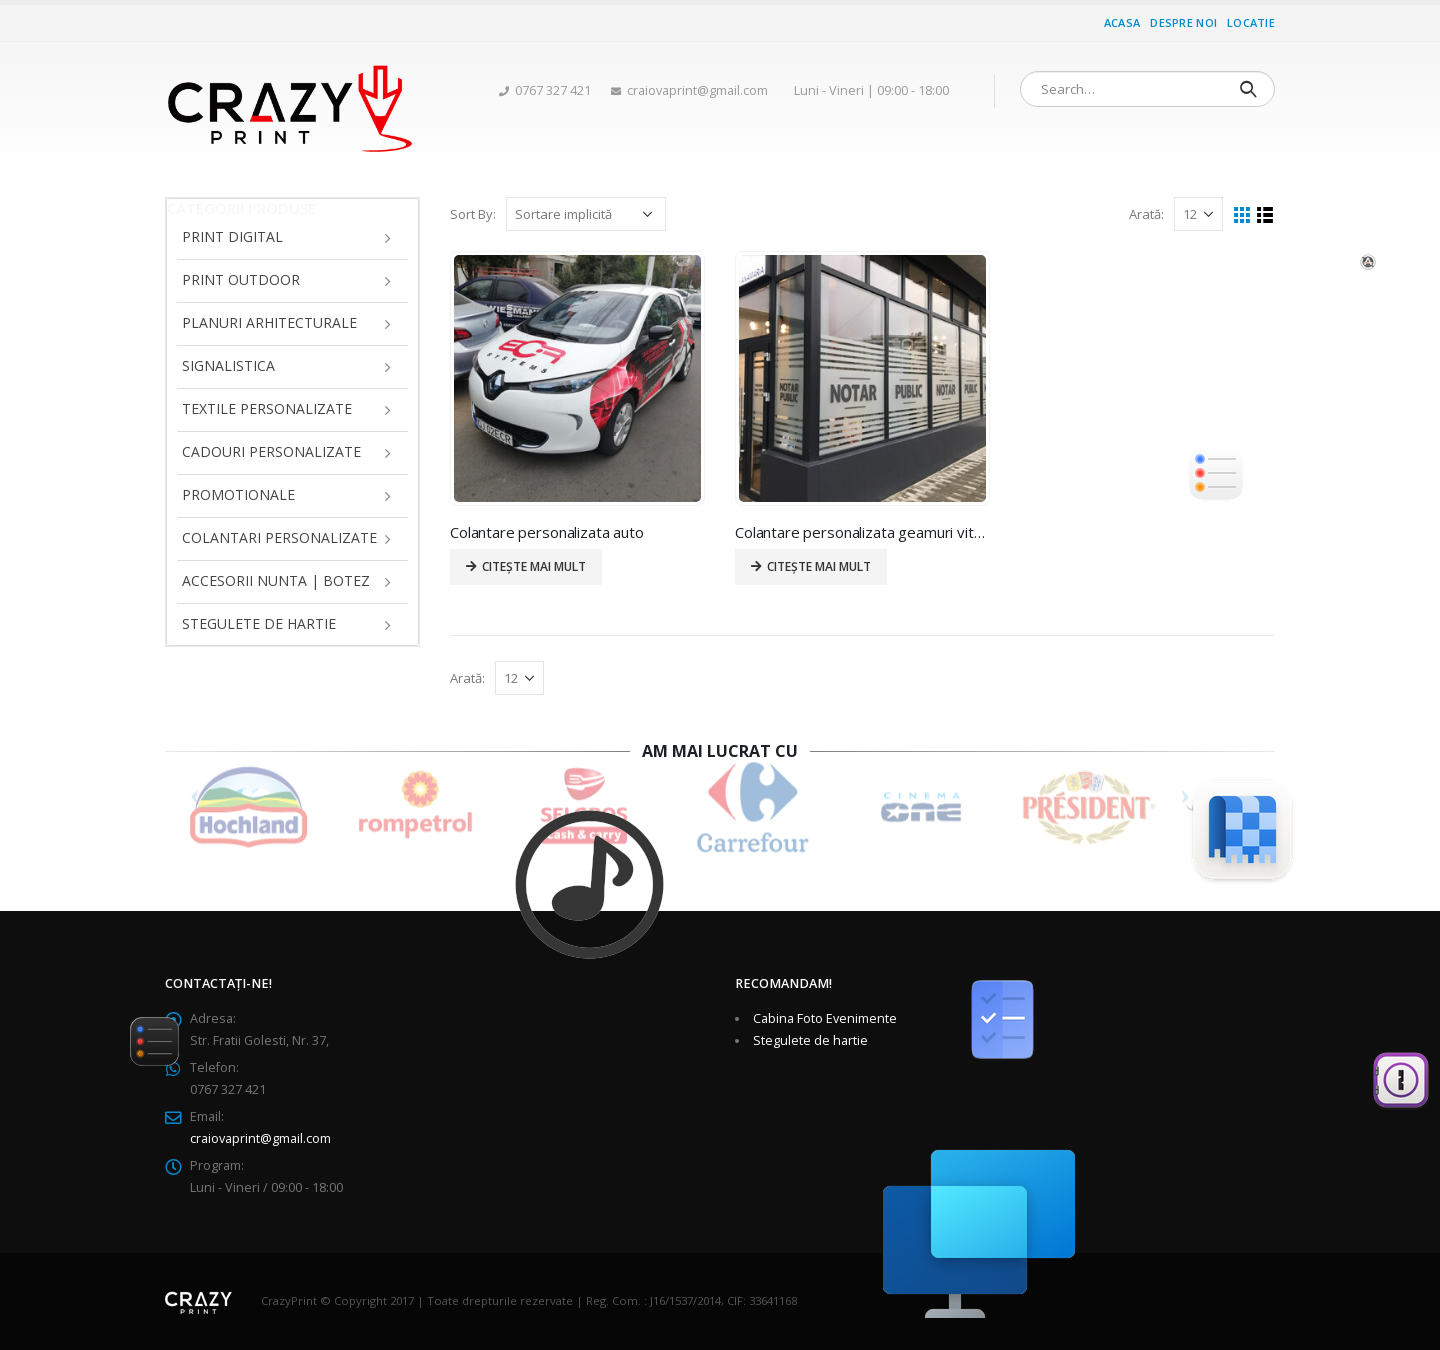  What do you see at coordinates (589, 884) in the screenshot?
I see `open cantata music player` at bounding box center [589, 884].